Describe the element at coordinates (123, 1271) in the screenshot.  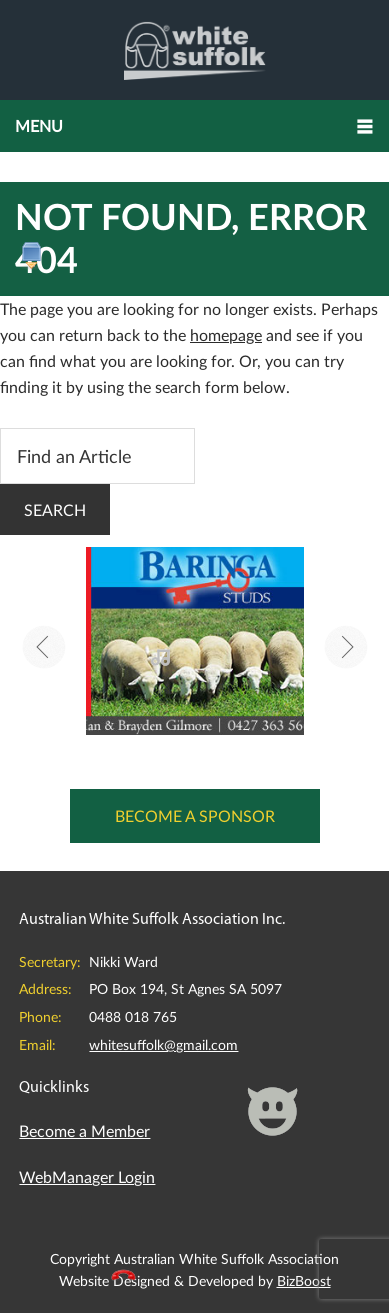
I see `end the current call` at that location.